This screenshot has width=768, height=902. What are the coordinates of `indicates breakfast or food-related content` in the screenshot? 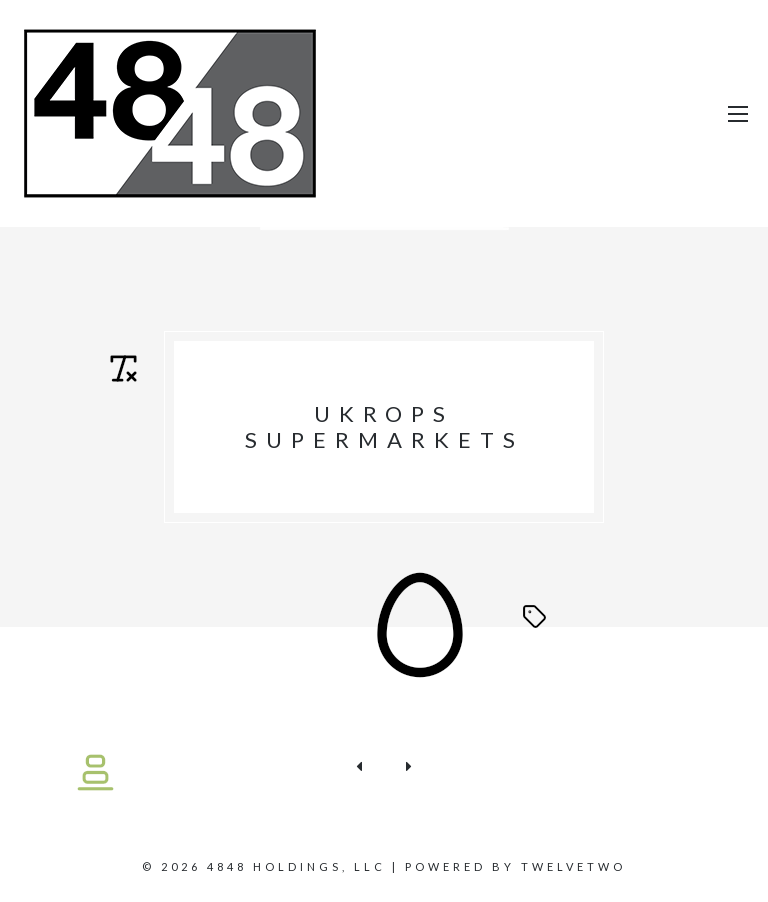 It's located at (420, 625).